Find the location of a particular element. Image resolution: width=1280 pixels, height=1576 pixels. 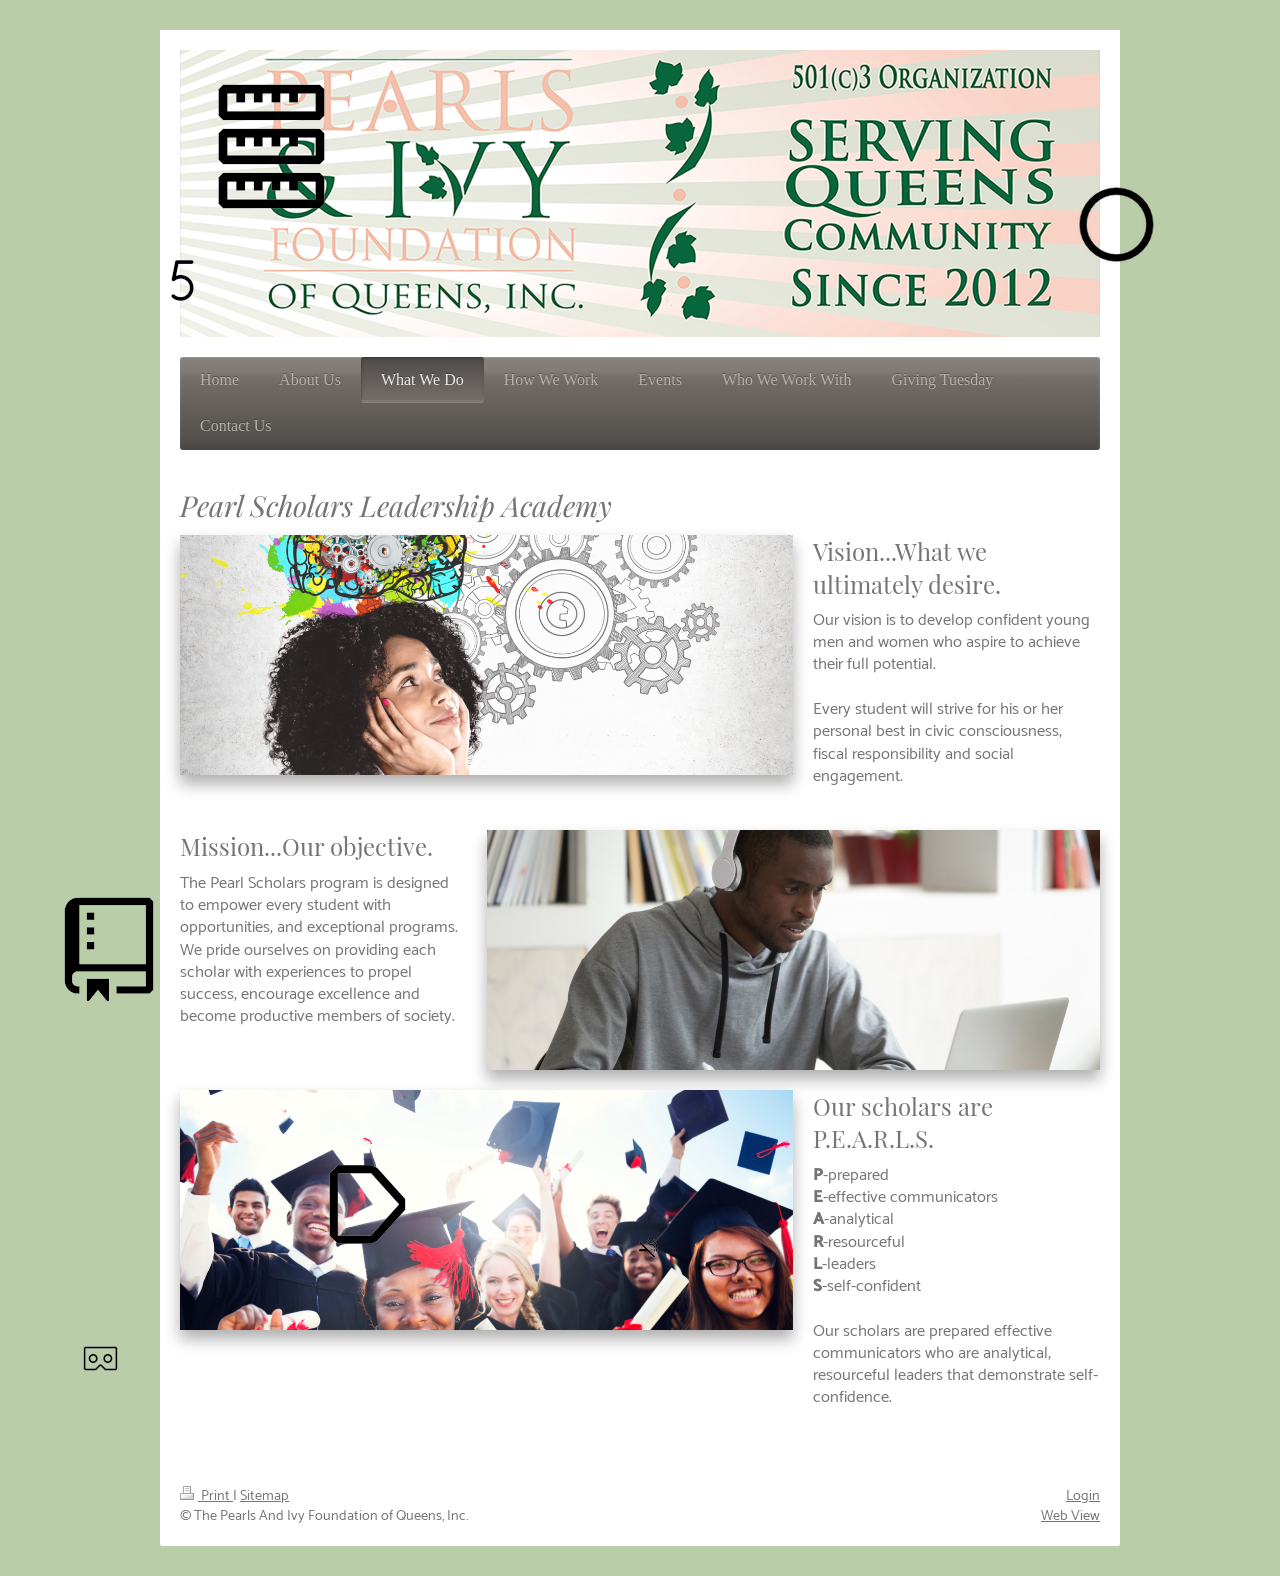

indicates the number five in a list or sequence is located at coordinates (182, 280).